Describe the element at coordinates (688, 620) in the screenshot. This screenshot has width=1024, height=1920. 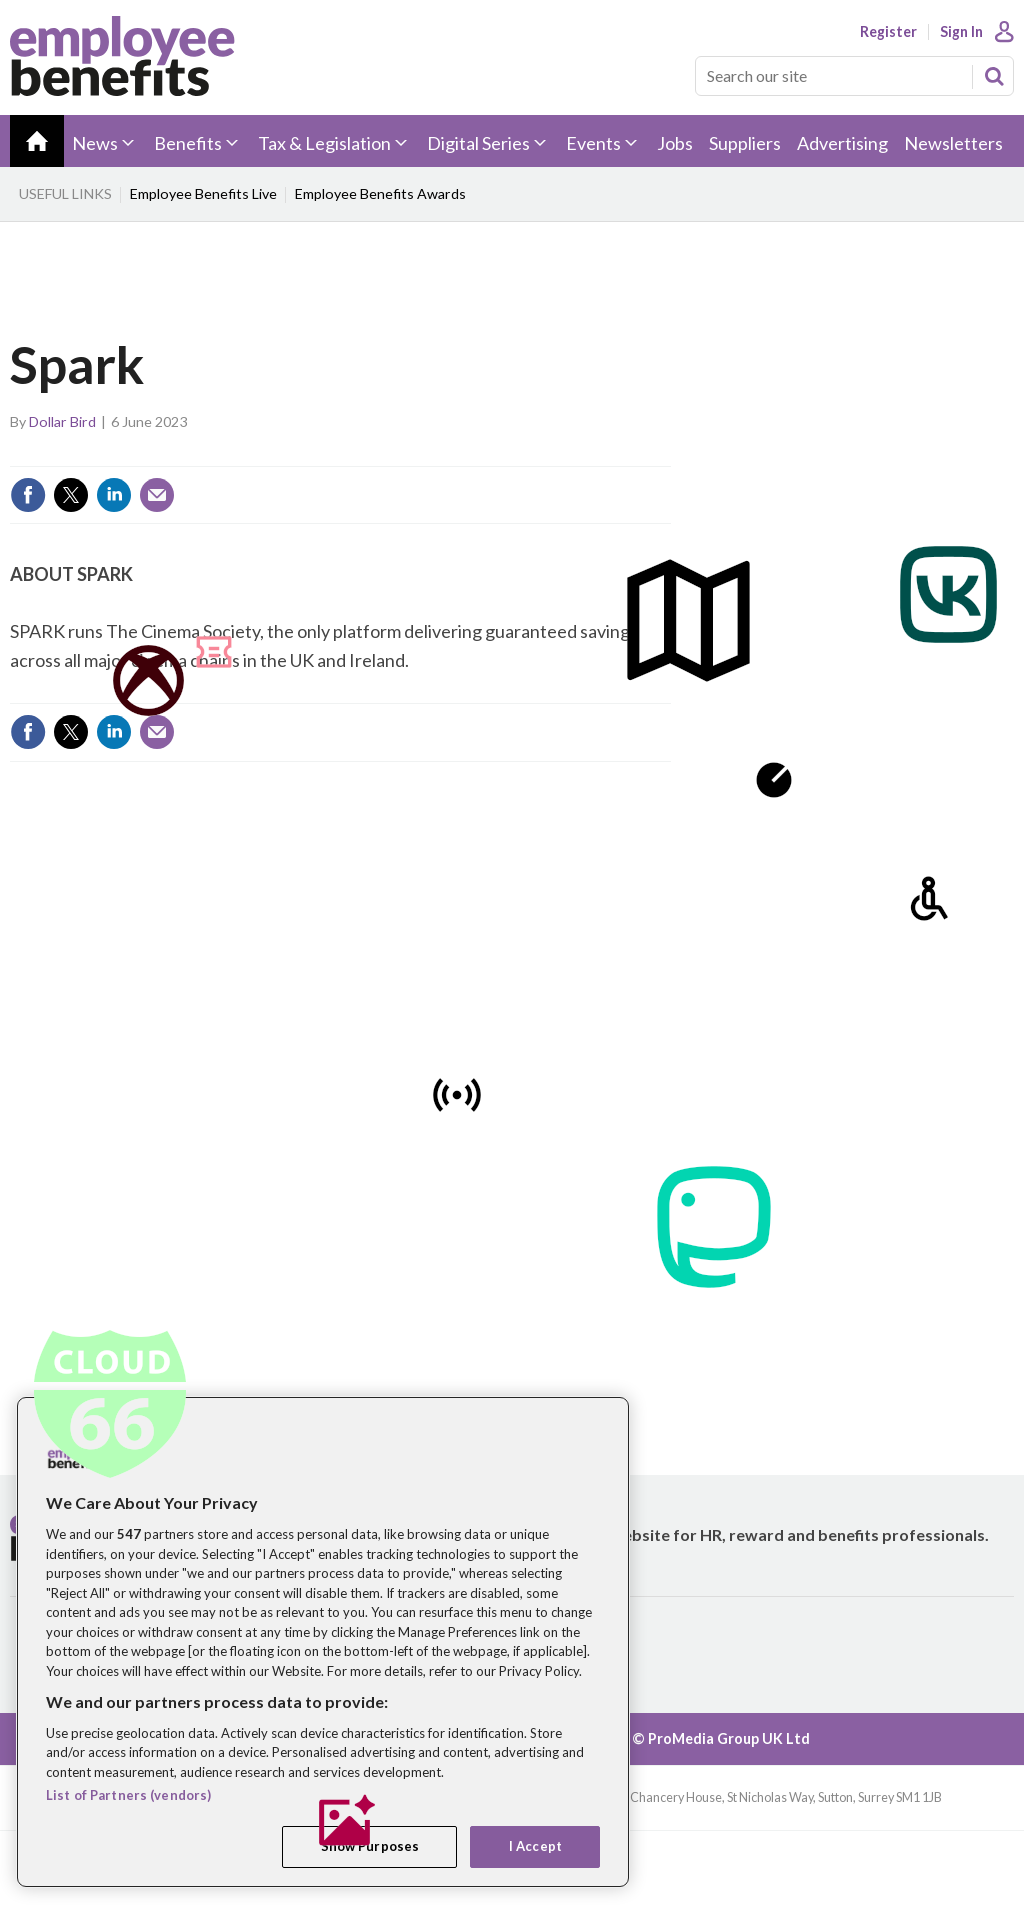
I see `view map or navigation` at that location.